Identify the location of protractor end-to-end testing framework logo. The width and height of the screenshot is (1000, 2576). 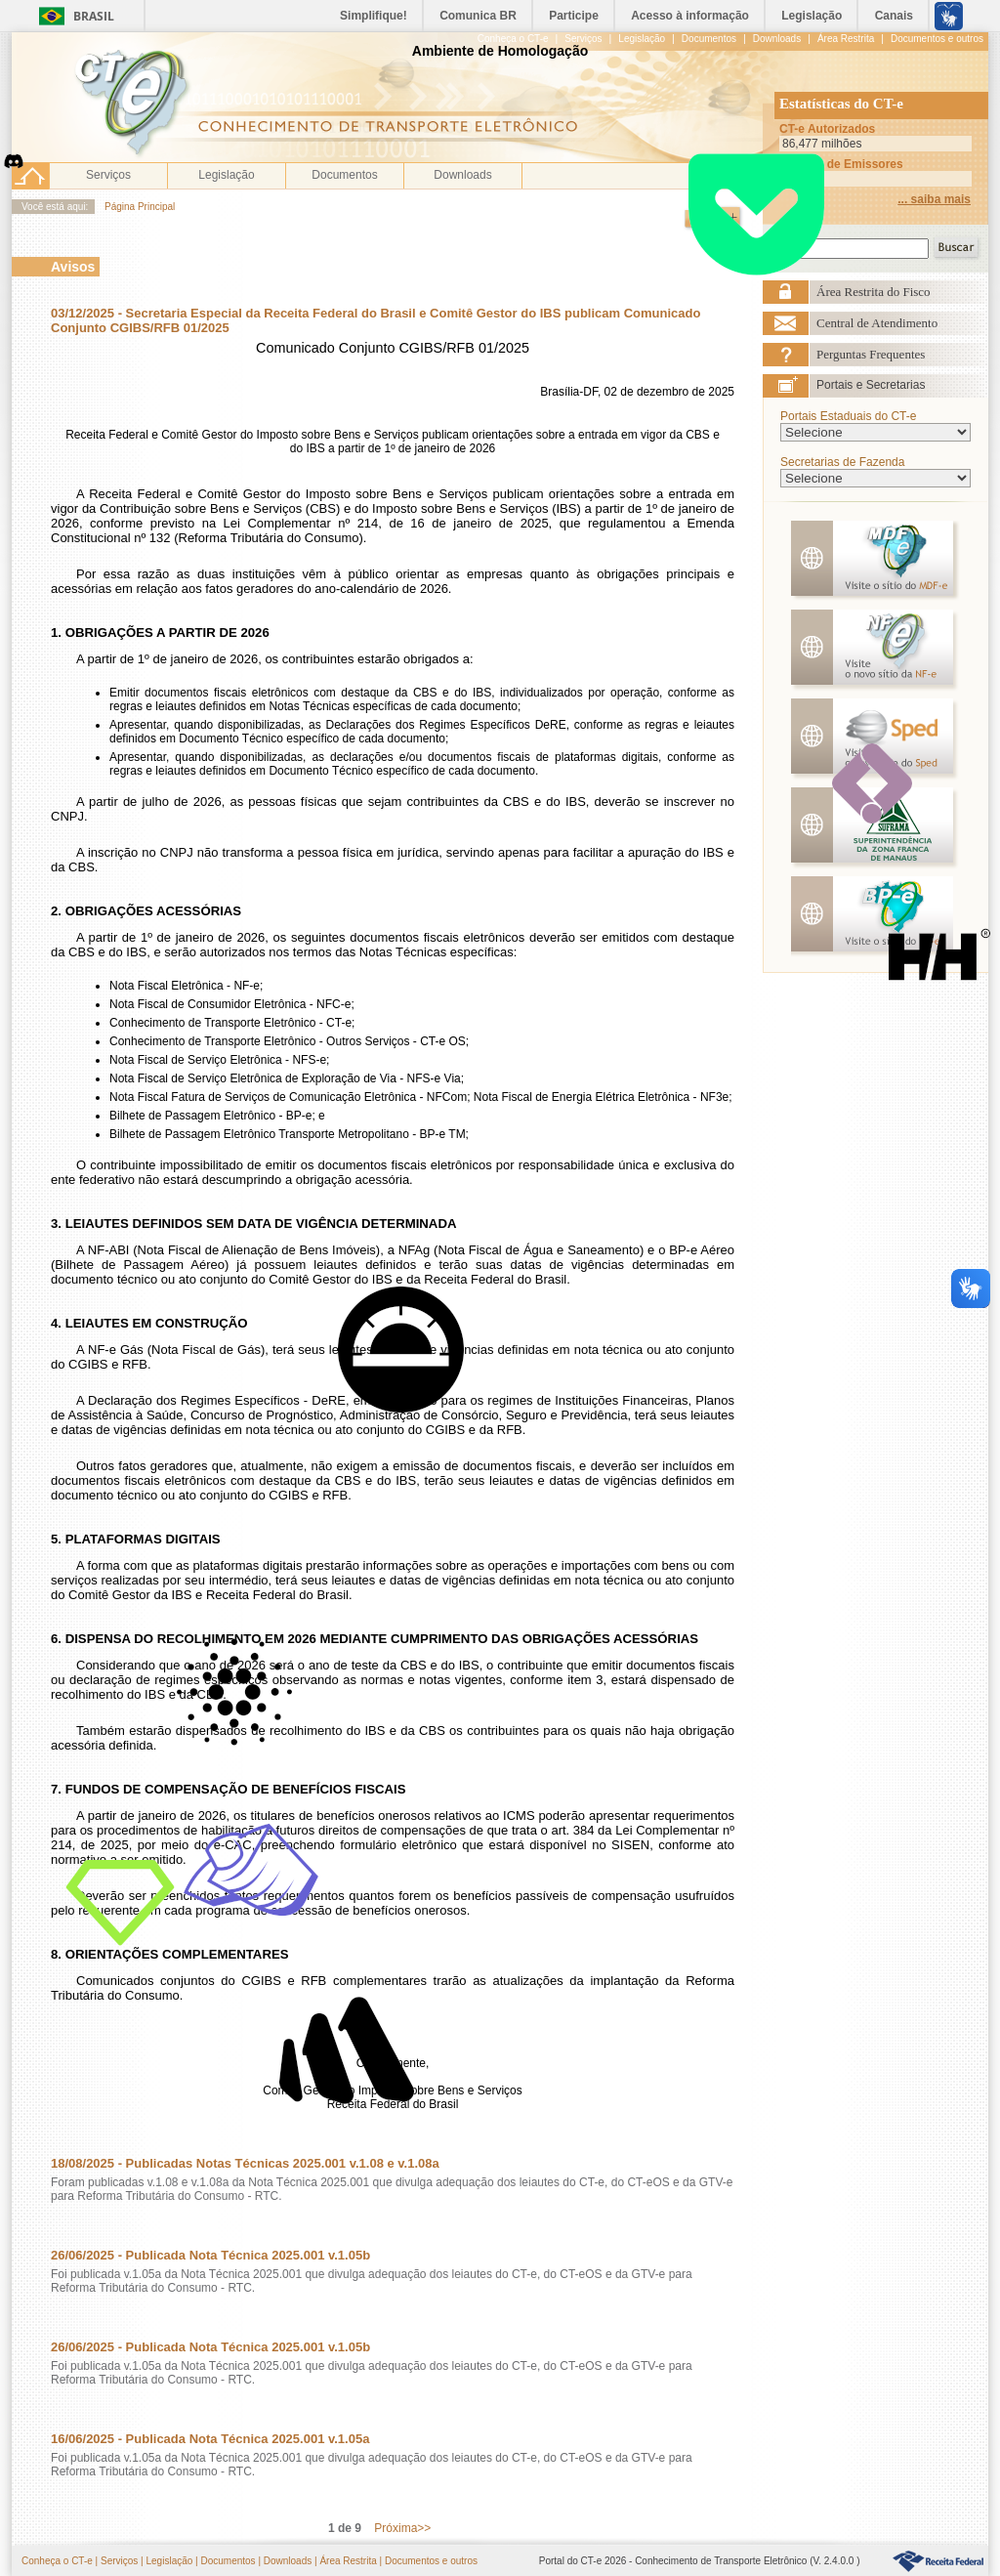
(400, 1349).